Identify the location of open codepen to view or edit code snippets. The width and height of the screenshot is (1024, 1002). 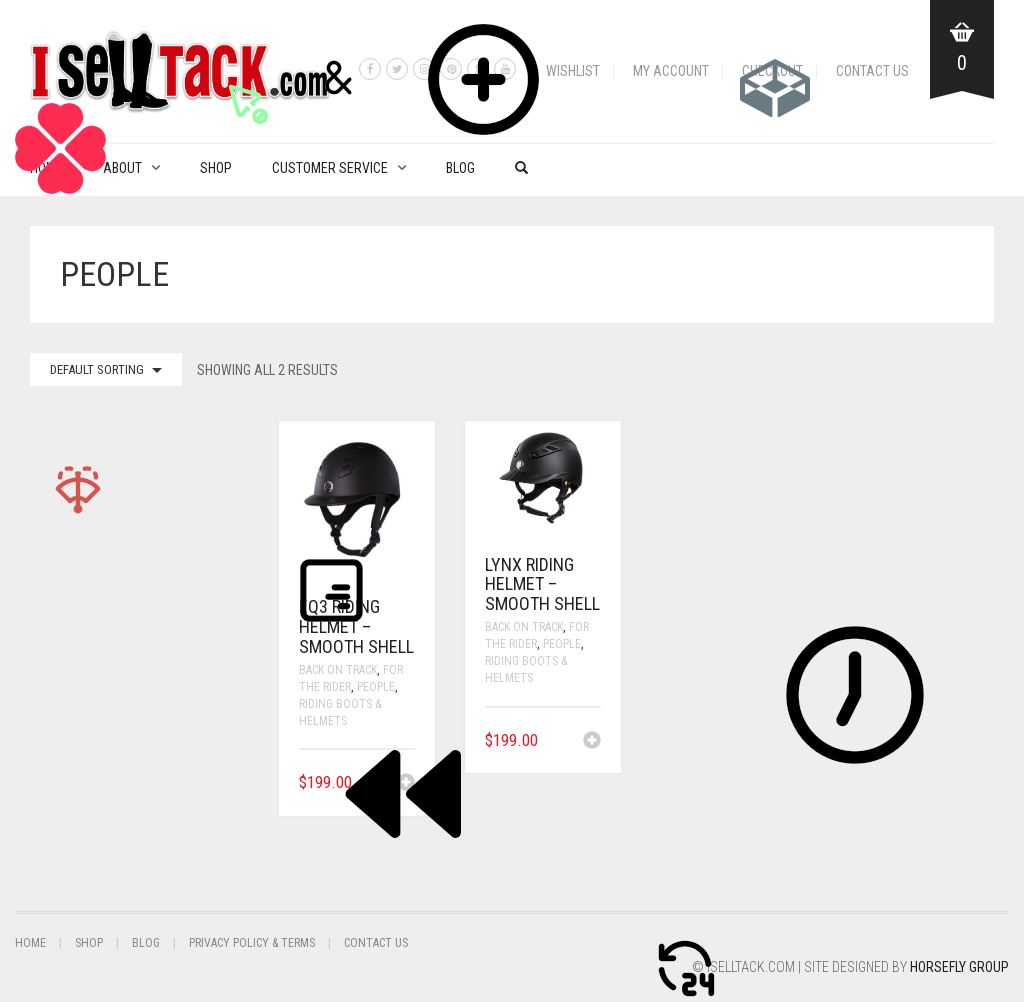
(775, 89).